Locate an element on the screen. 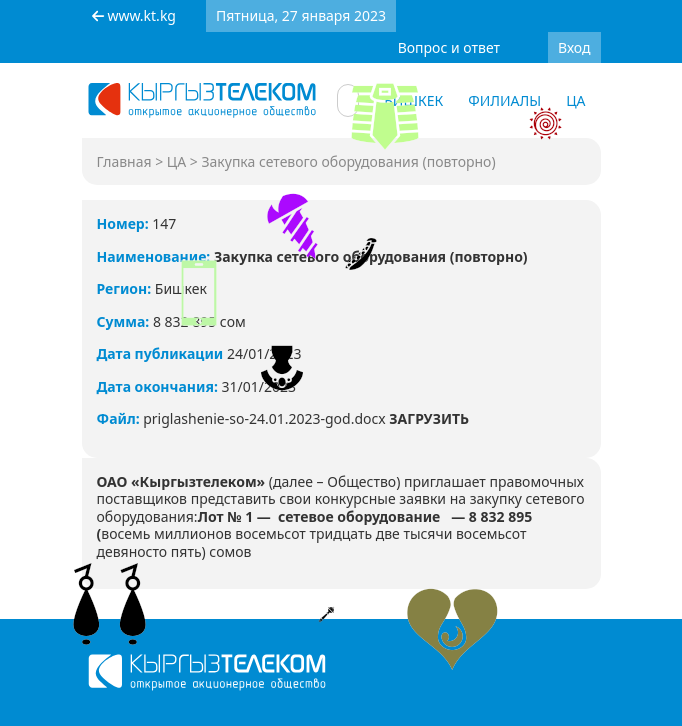  browse or select earring accessories is located at coordinates (109, 603).